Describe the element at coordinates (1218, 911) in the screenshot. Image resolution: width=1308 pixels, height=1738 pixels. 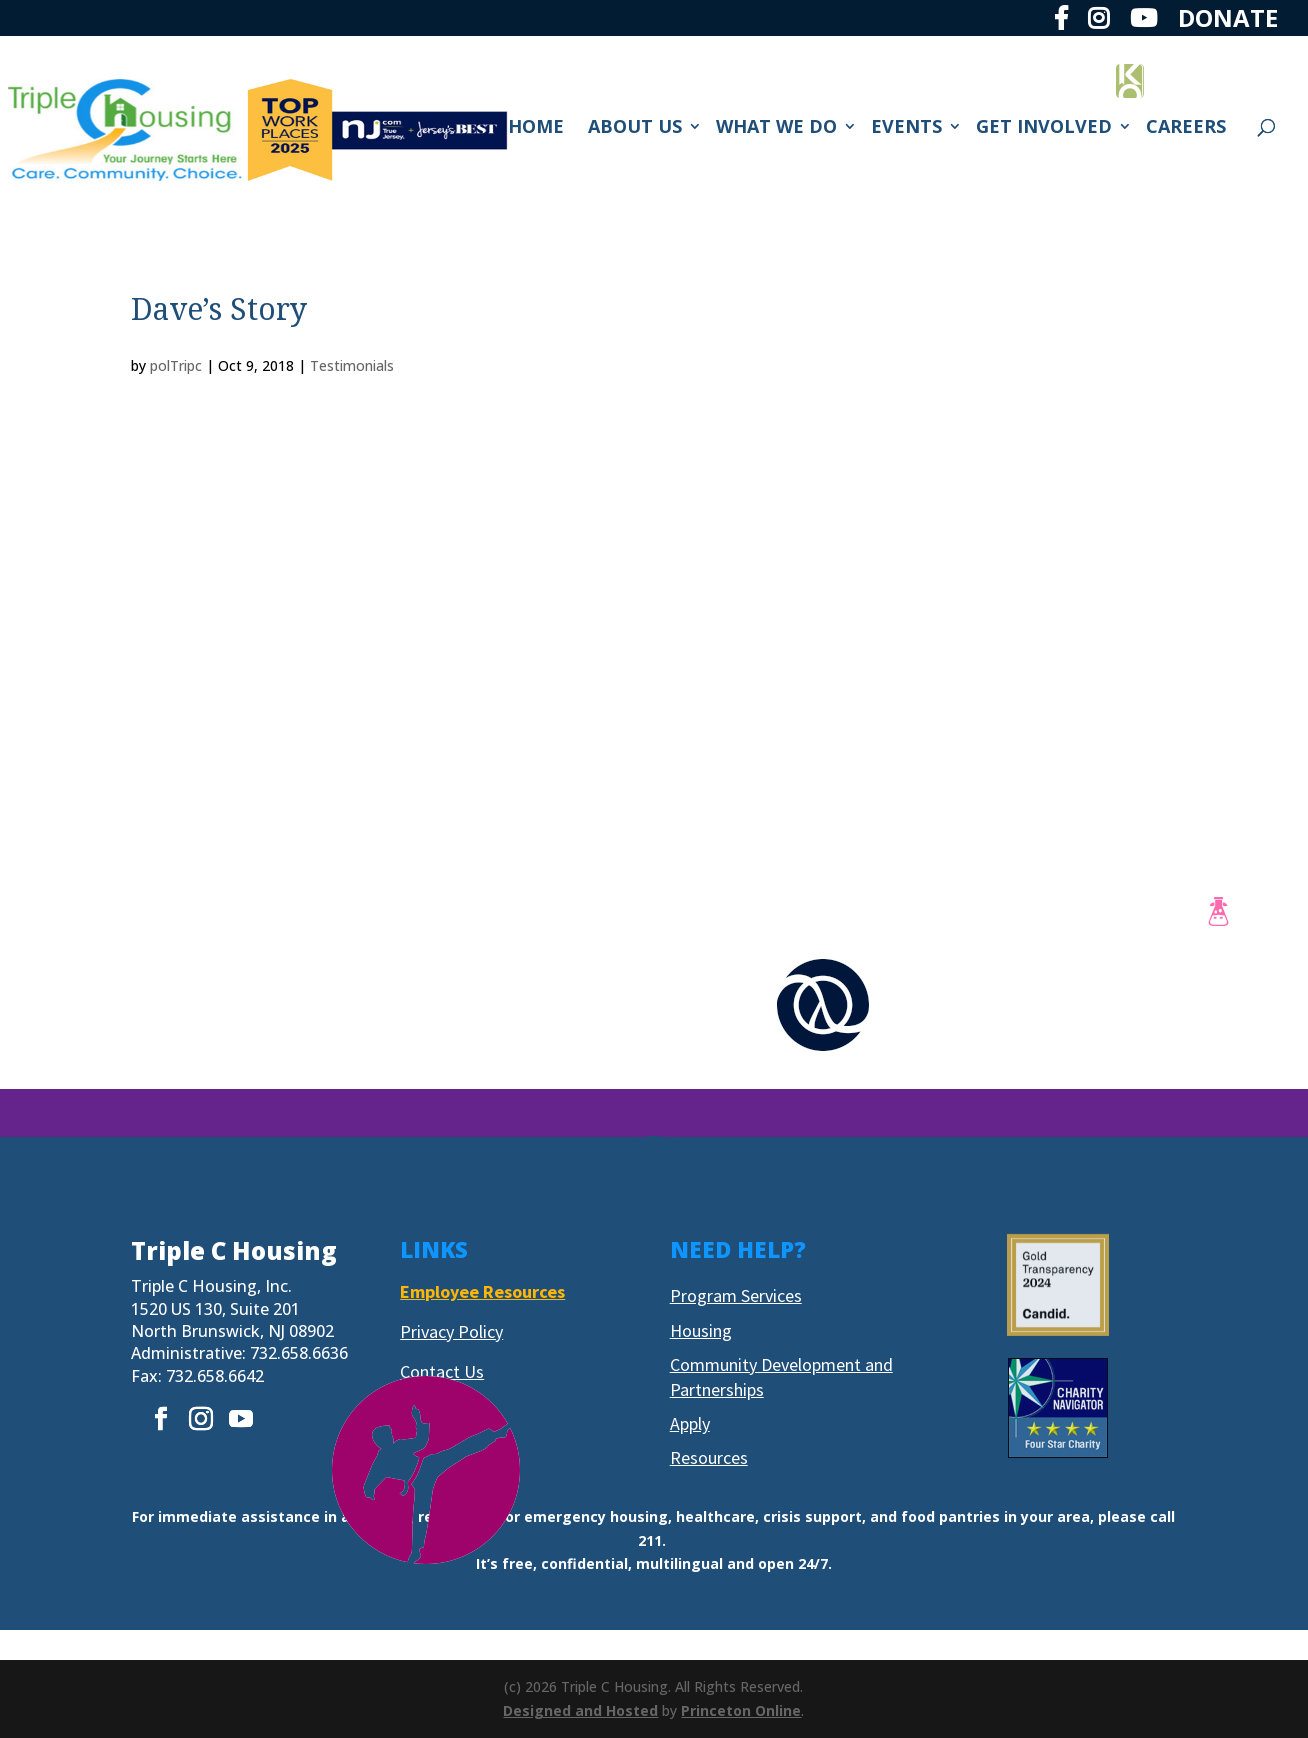
I see `i18next internationalization library logo` at that location.